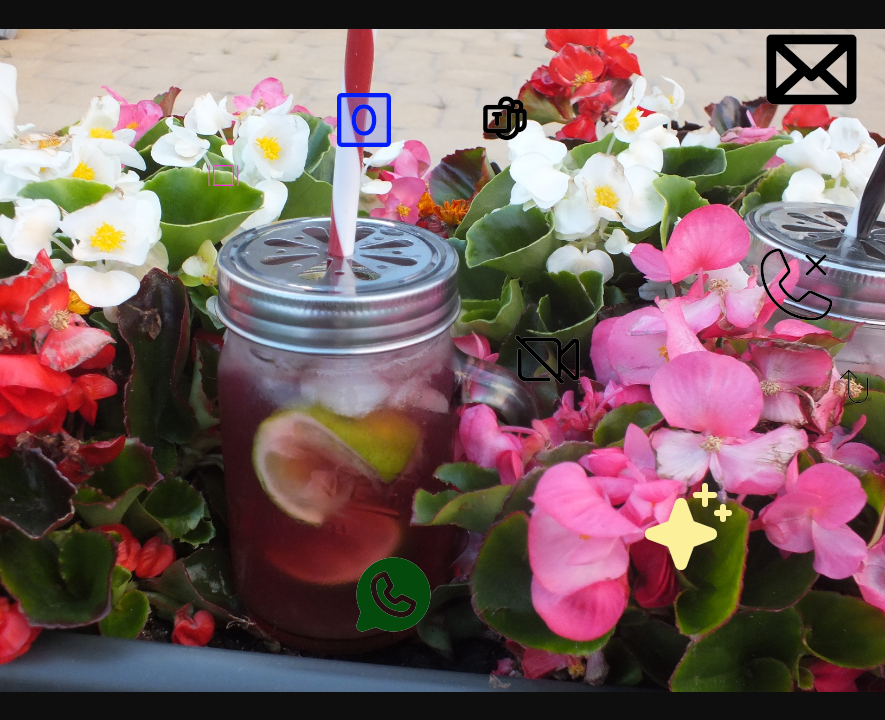 This screenshot has height=720, width=885. What do you see at coordinates (811, 69) in the screenshot?
I see `open your inbox` at bounding box center [811, 69].